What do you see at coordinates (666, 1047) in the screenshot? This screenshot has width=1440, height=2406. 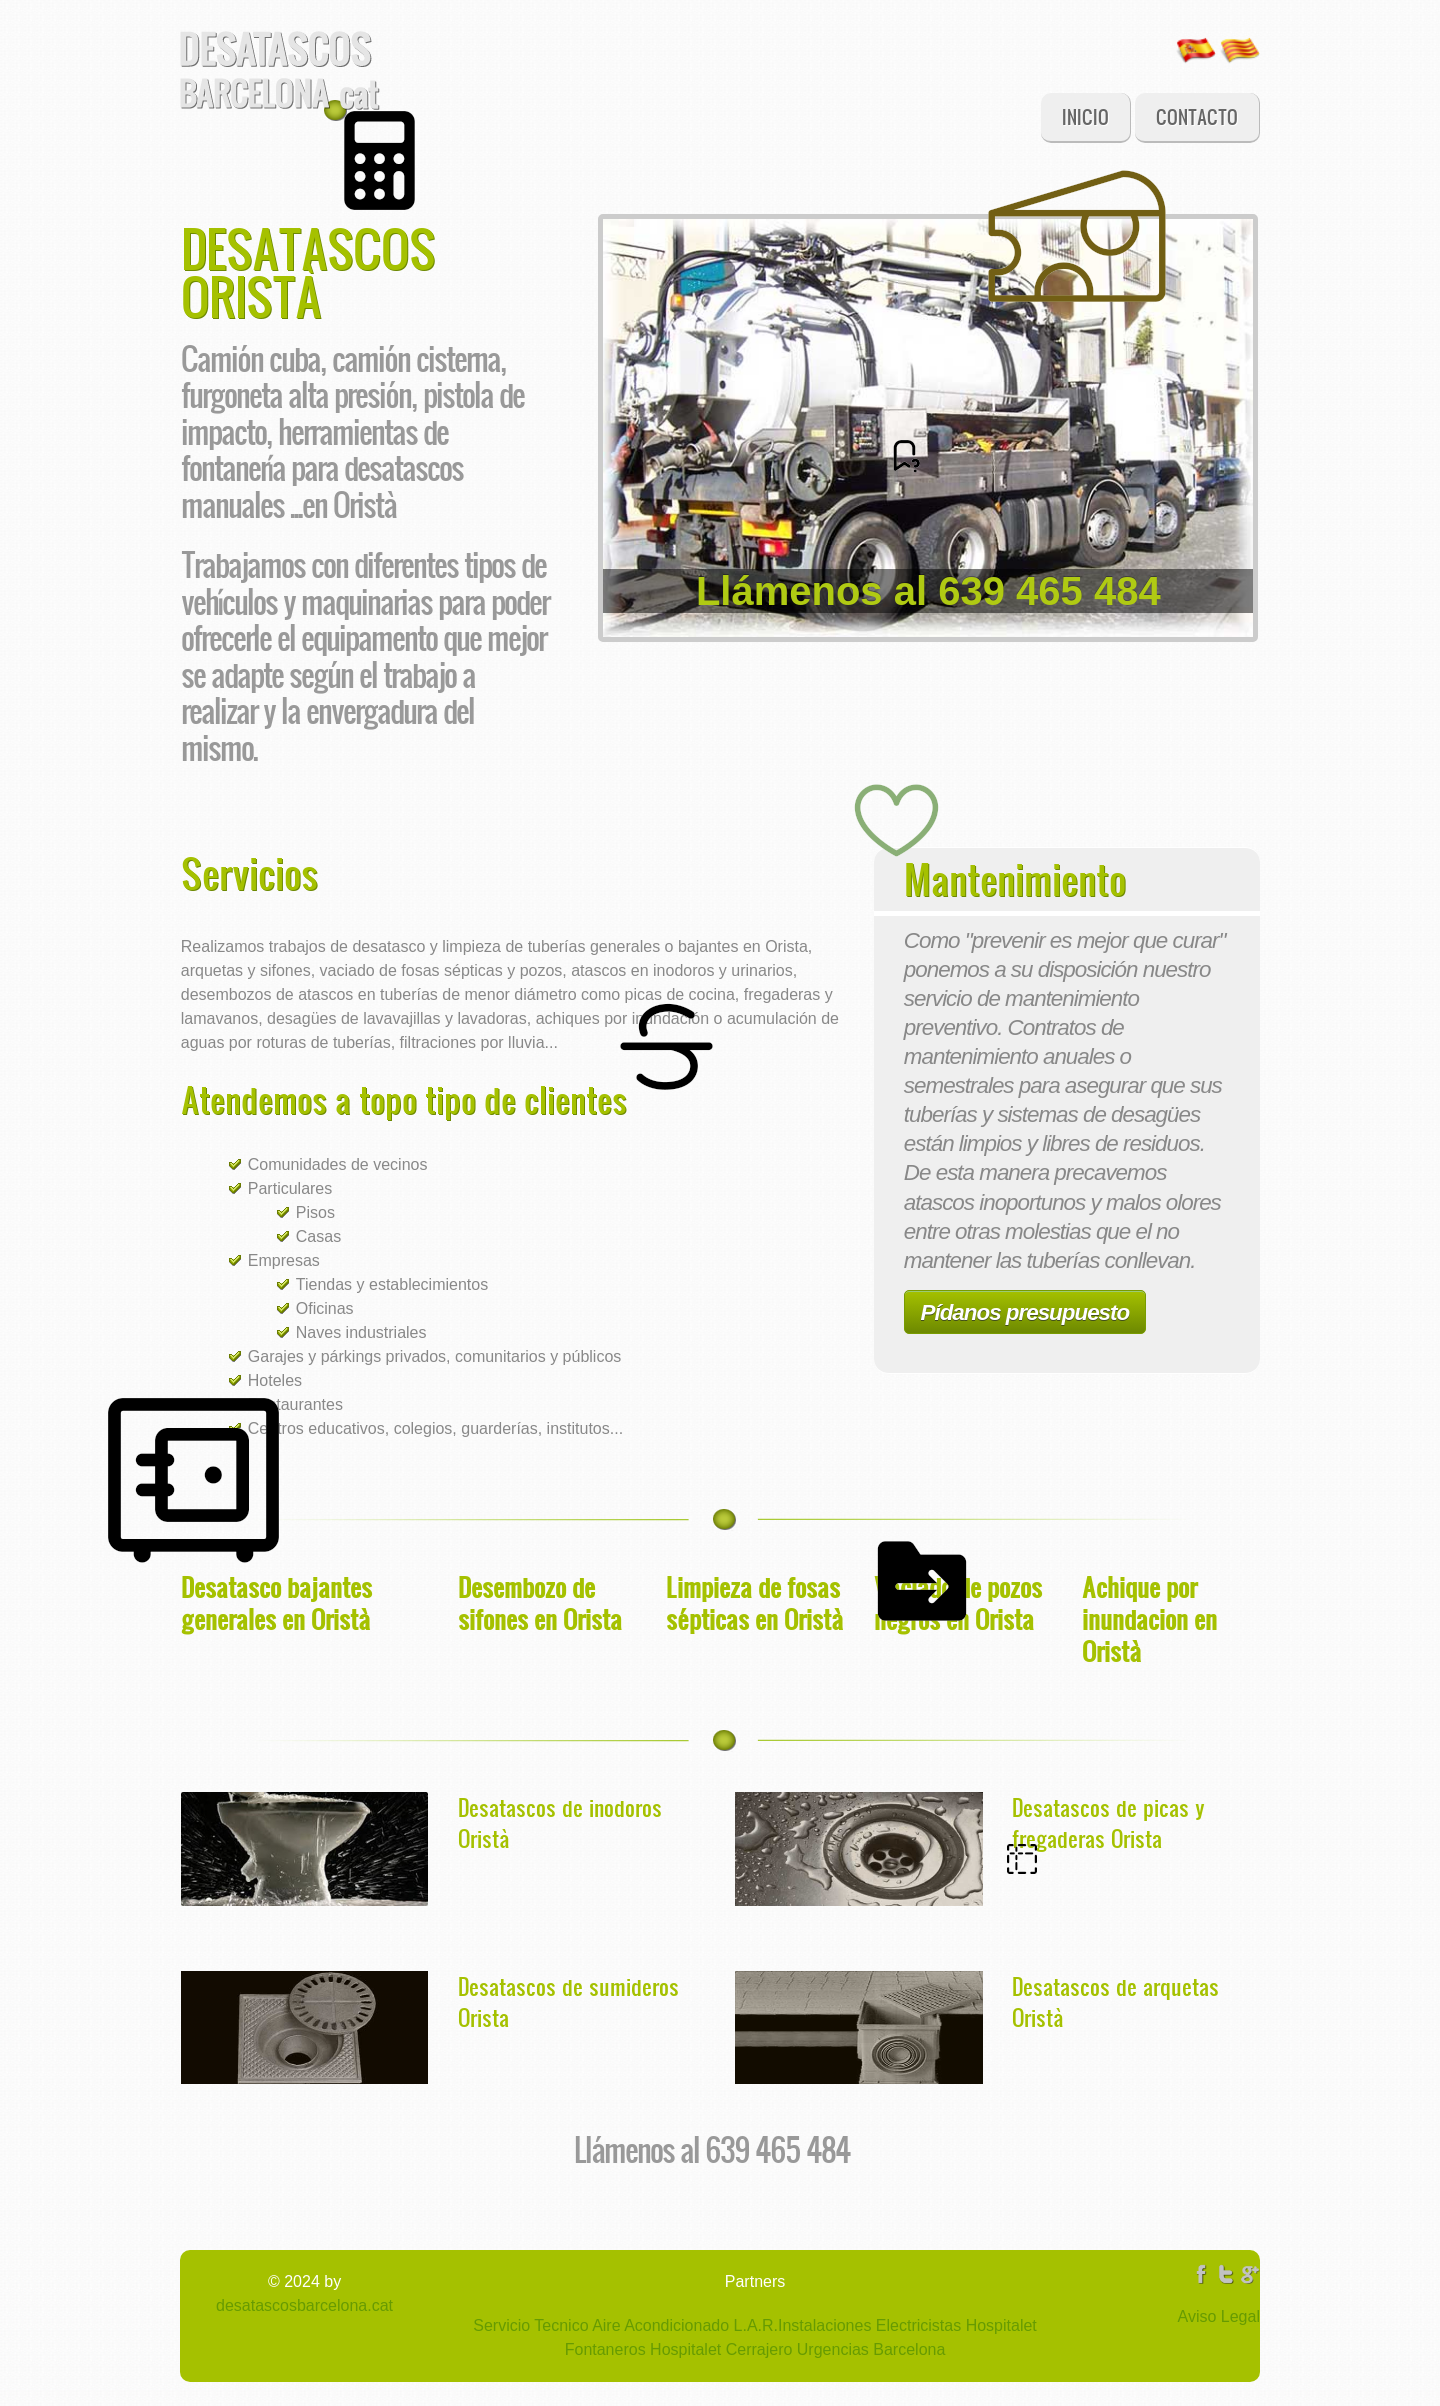 I see `apply strikethrough formatting to selected text` at bounding box center [666, 1047].